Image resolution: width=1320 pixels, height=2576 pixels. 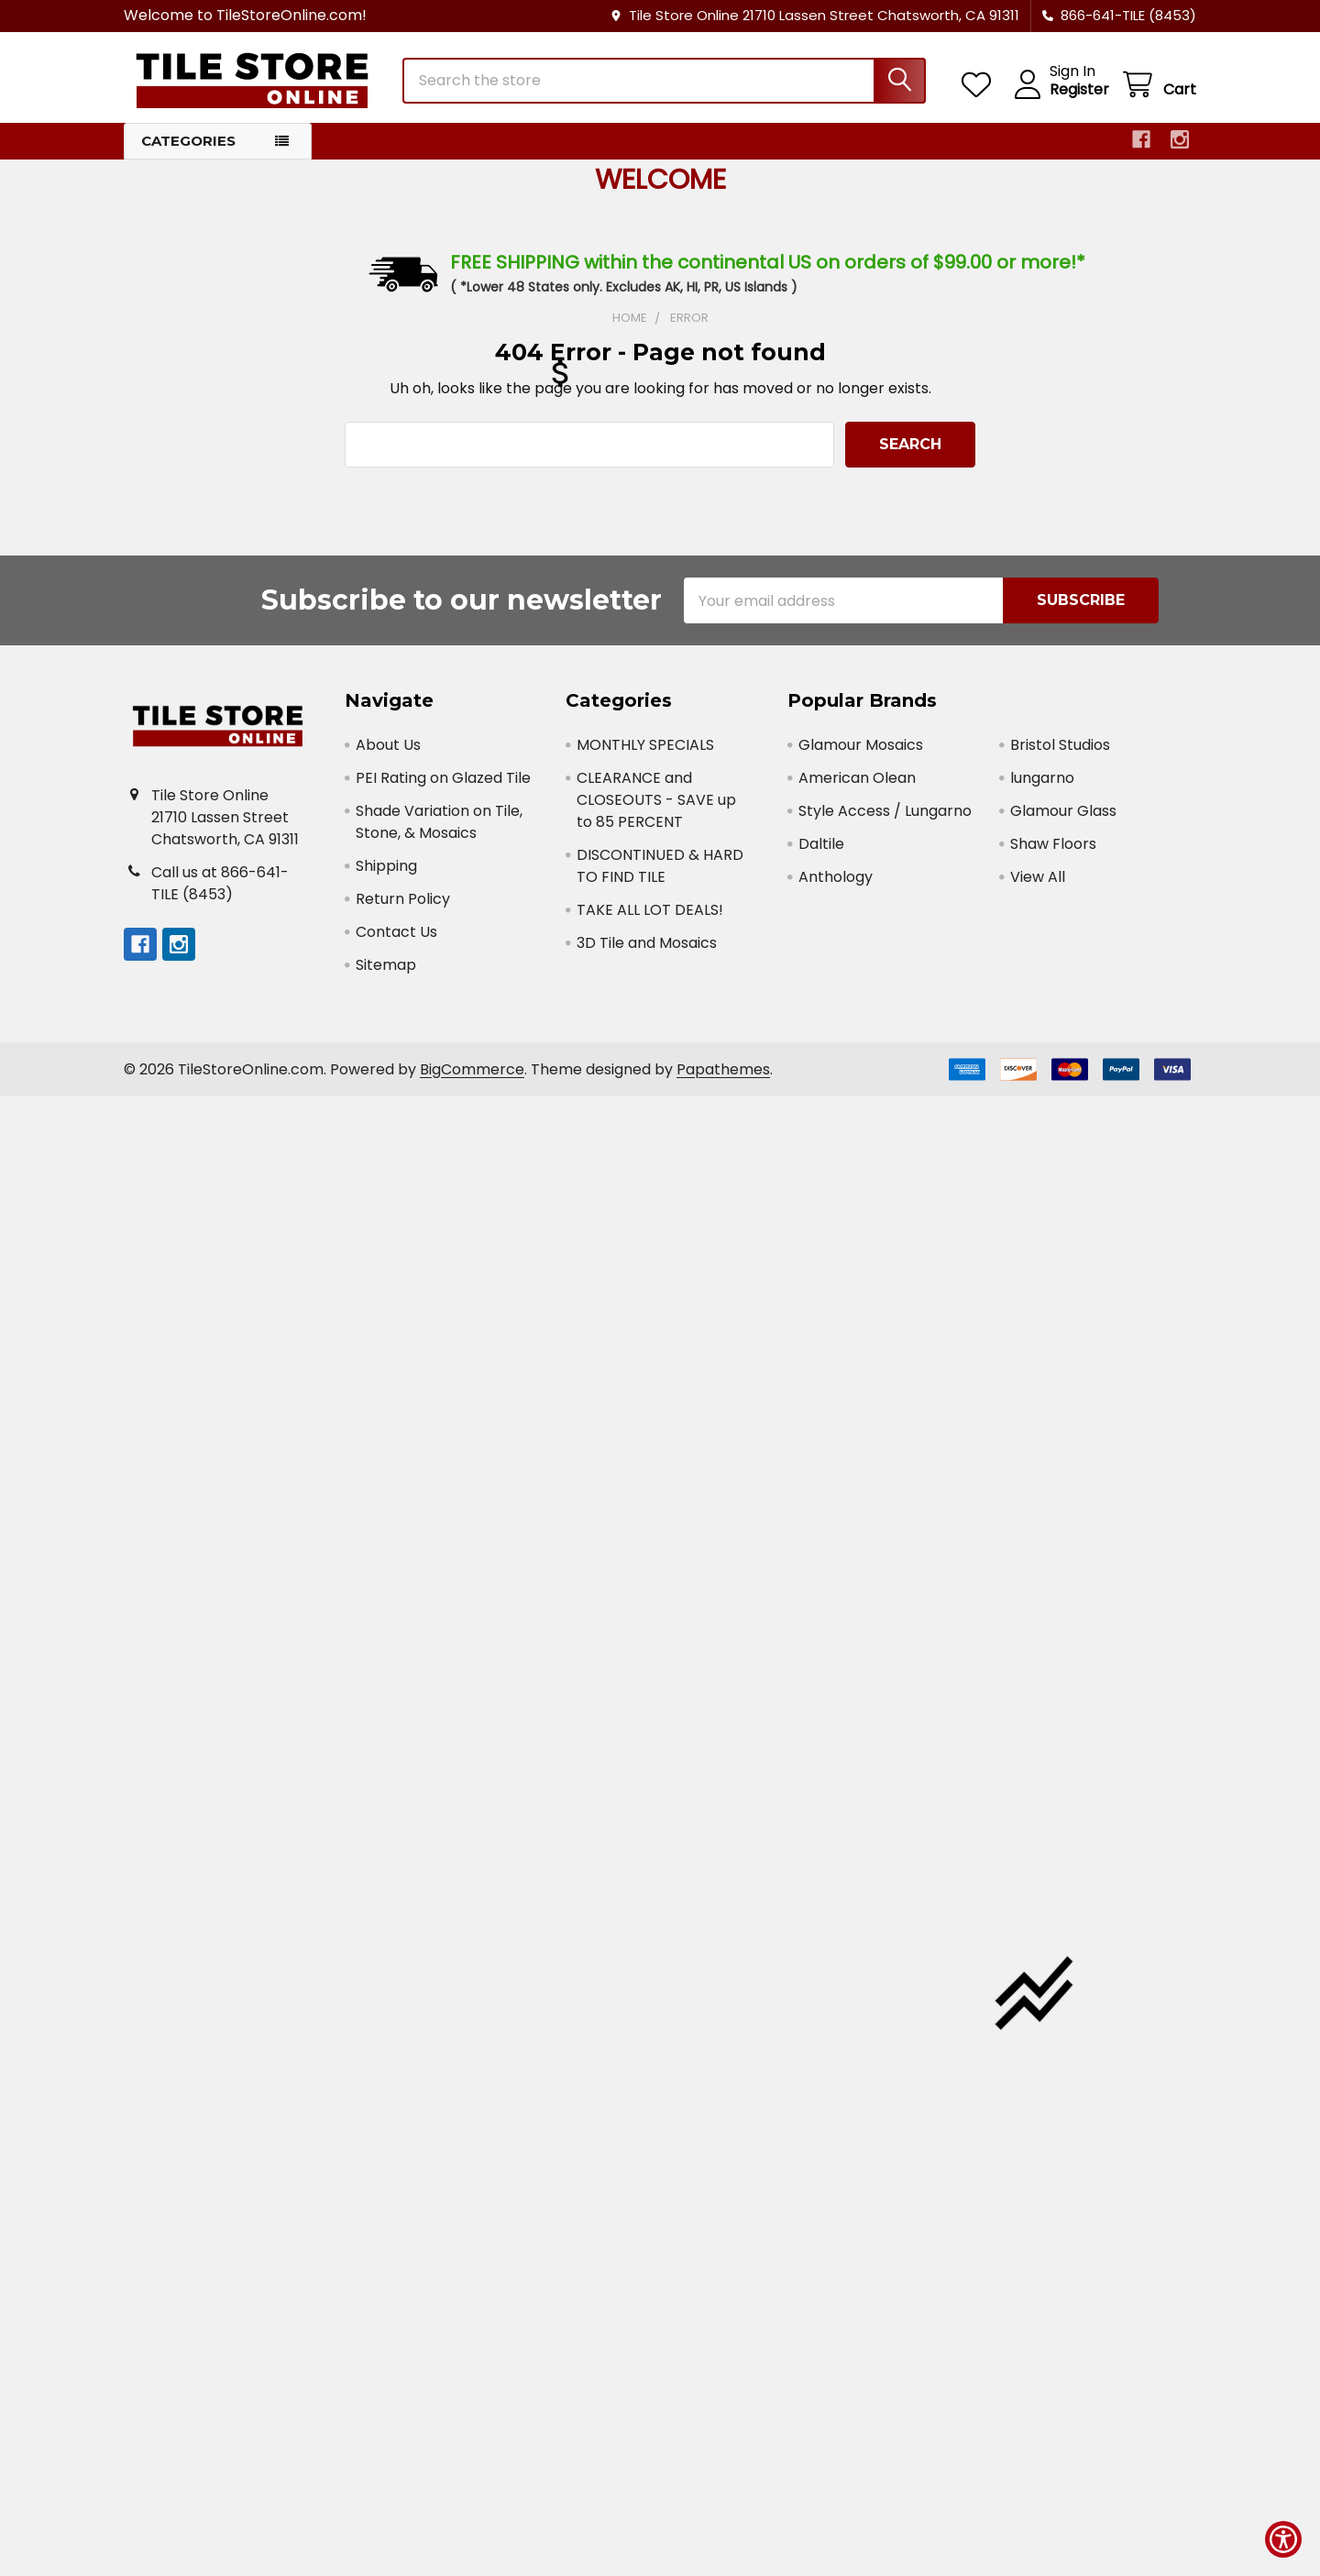 I want to click on view pricing or payment details, so click(x=561, y=373).